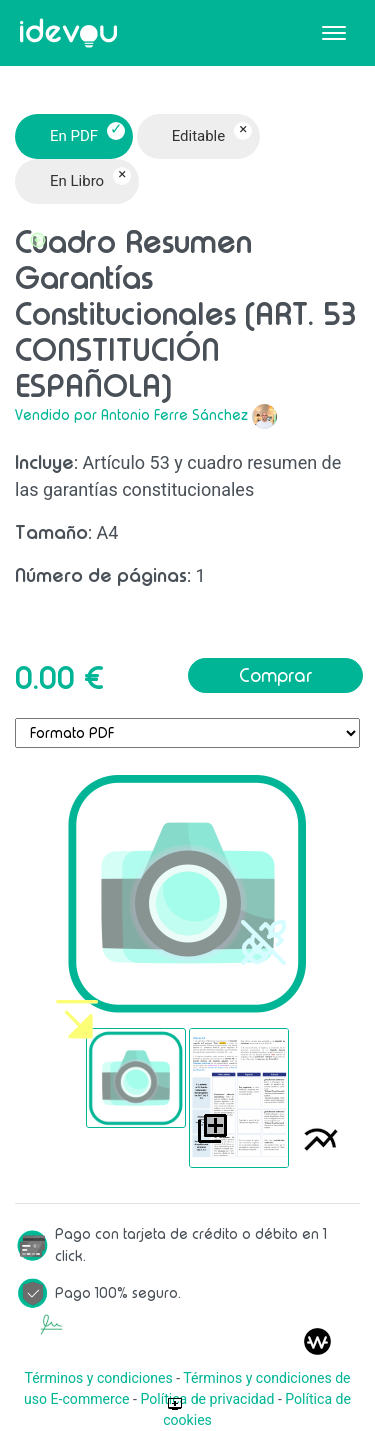 The height and width of the screenshot is (1431, 375). What do you see at coordinates (317, 1341) in the screenshot?
I see `select Korean won as currency` at bounding box center [317, 1341].